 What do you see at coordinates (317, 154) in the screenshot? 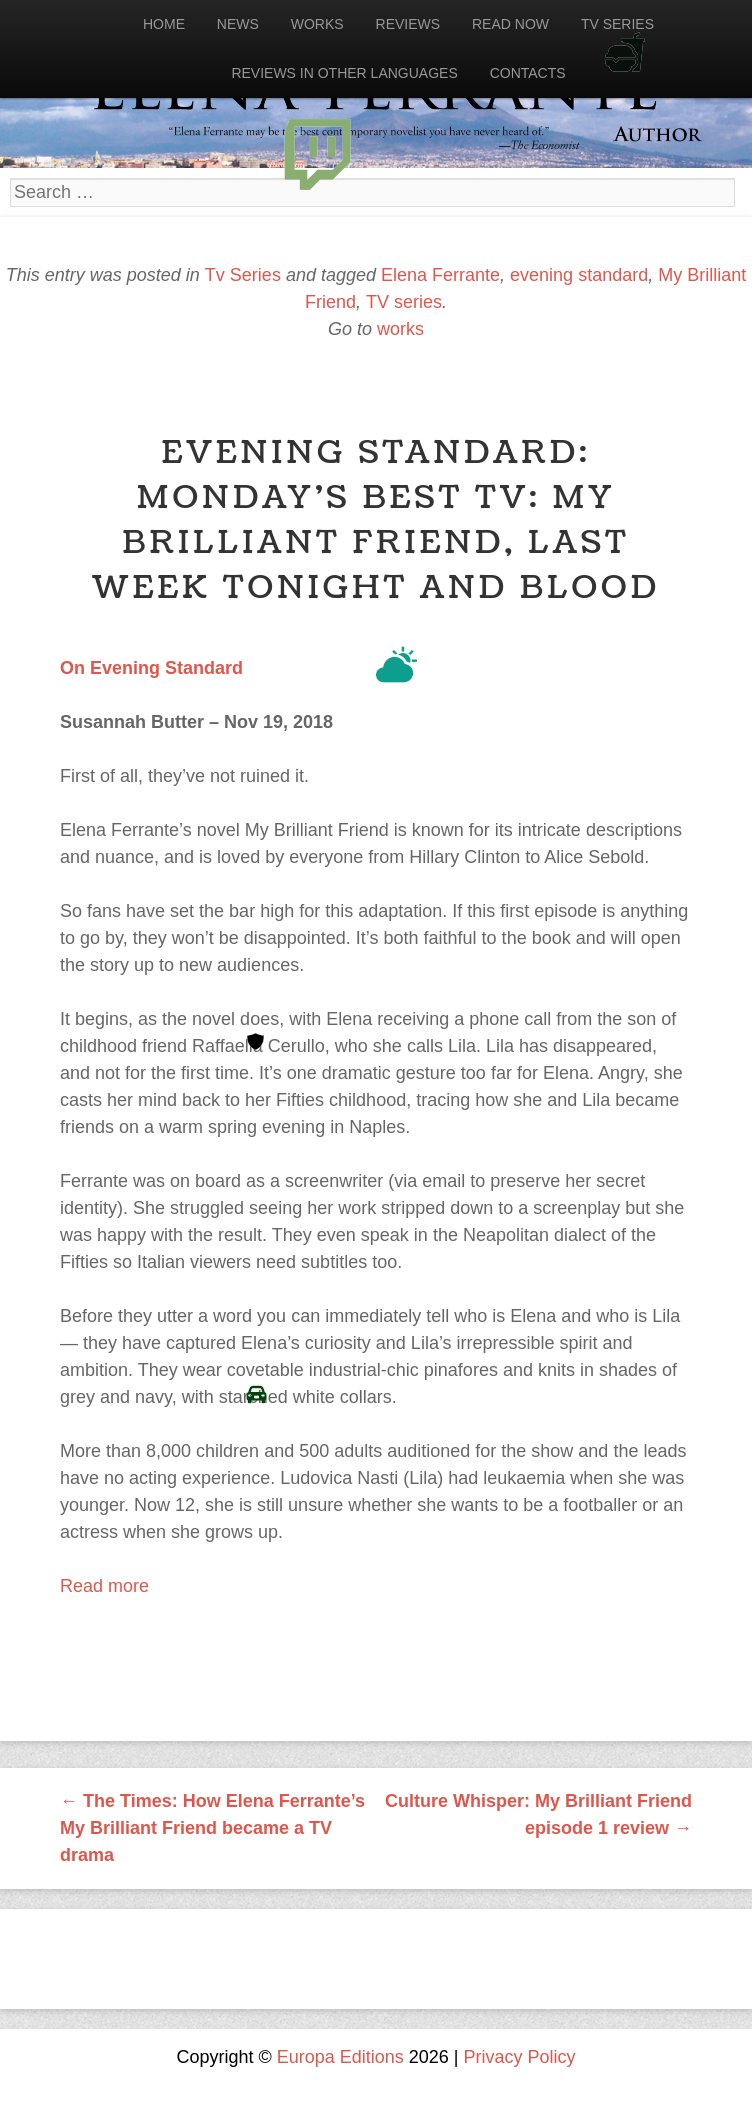
I see `open Twitch app` at bounding box center [317, 154].